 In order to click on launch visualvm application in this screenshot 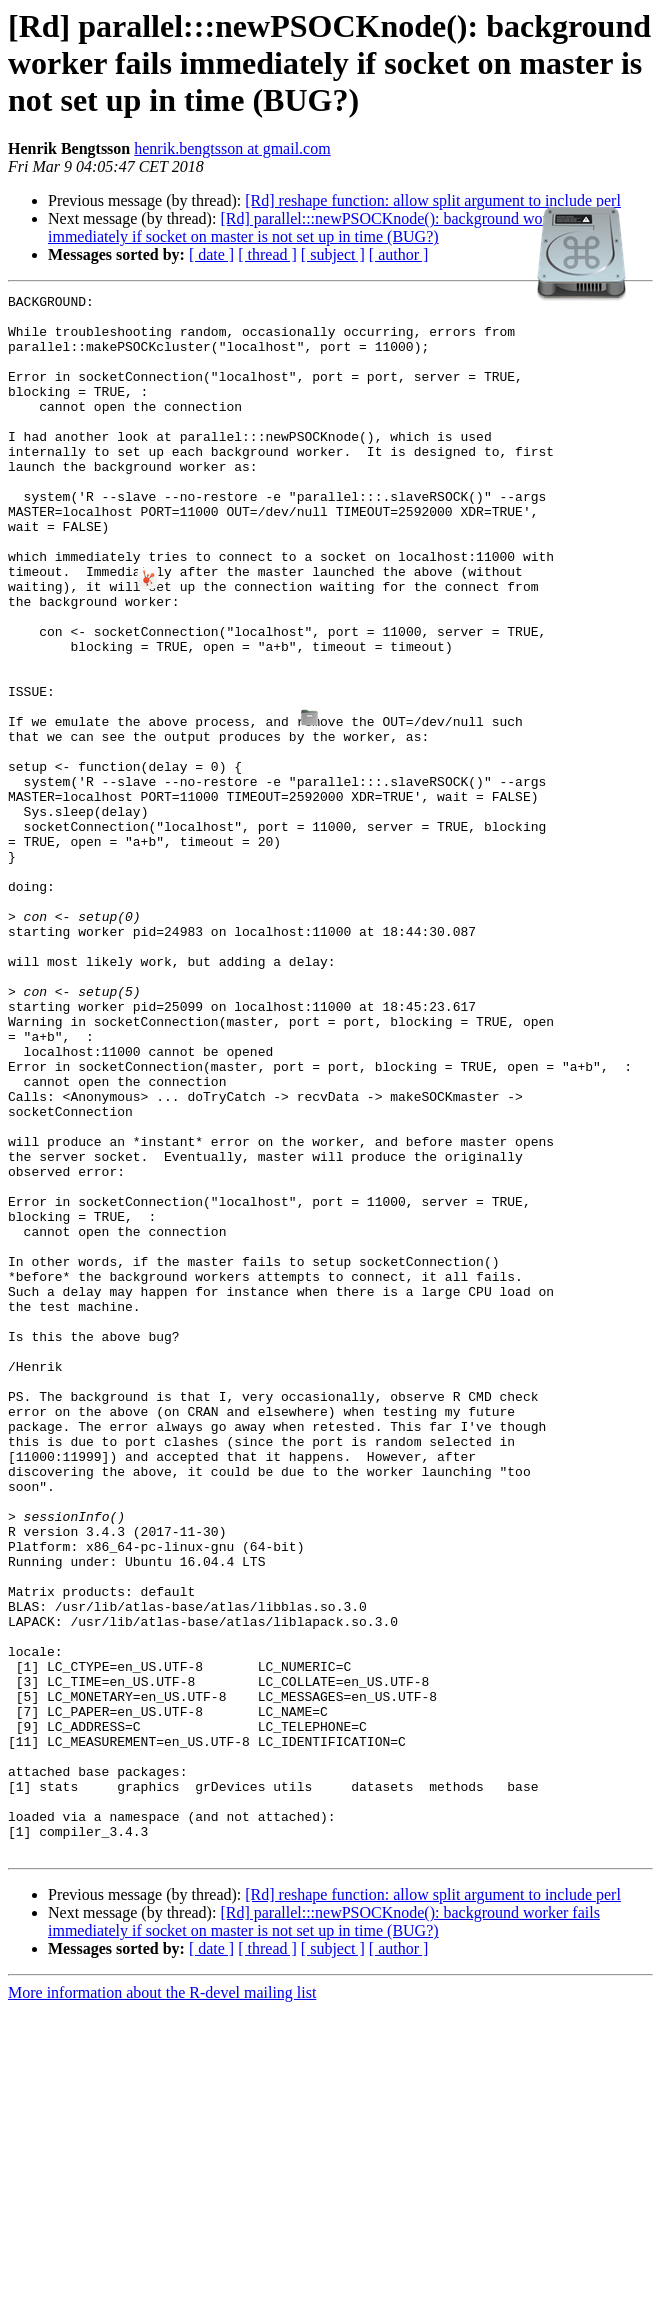, I will do `click(148, 578)`.